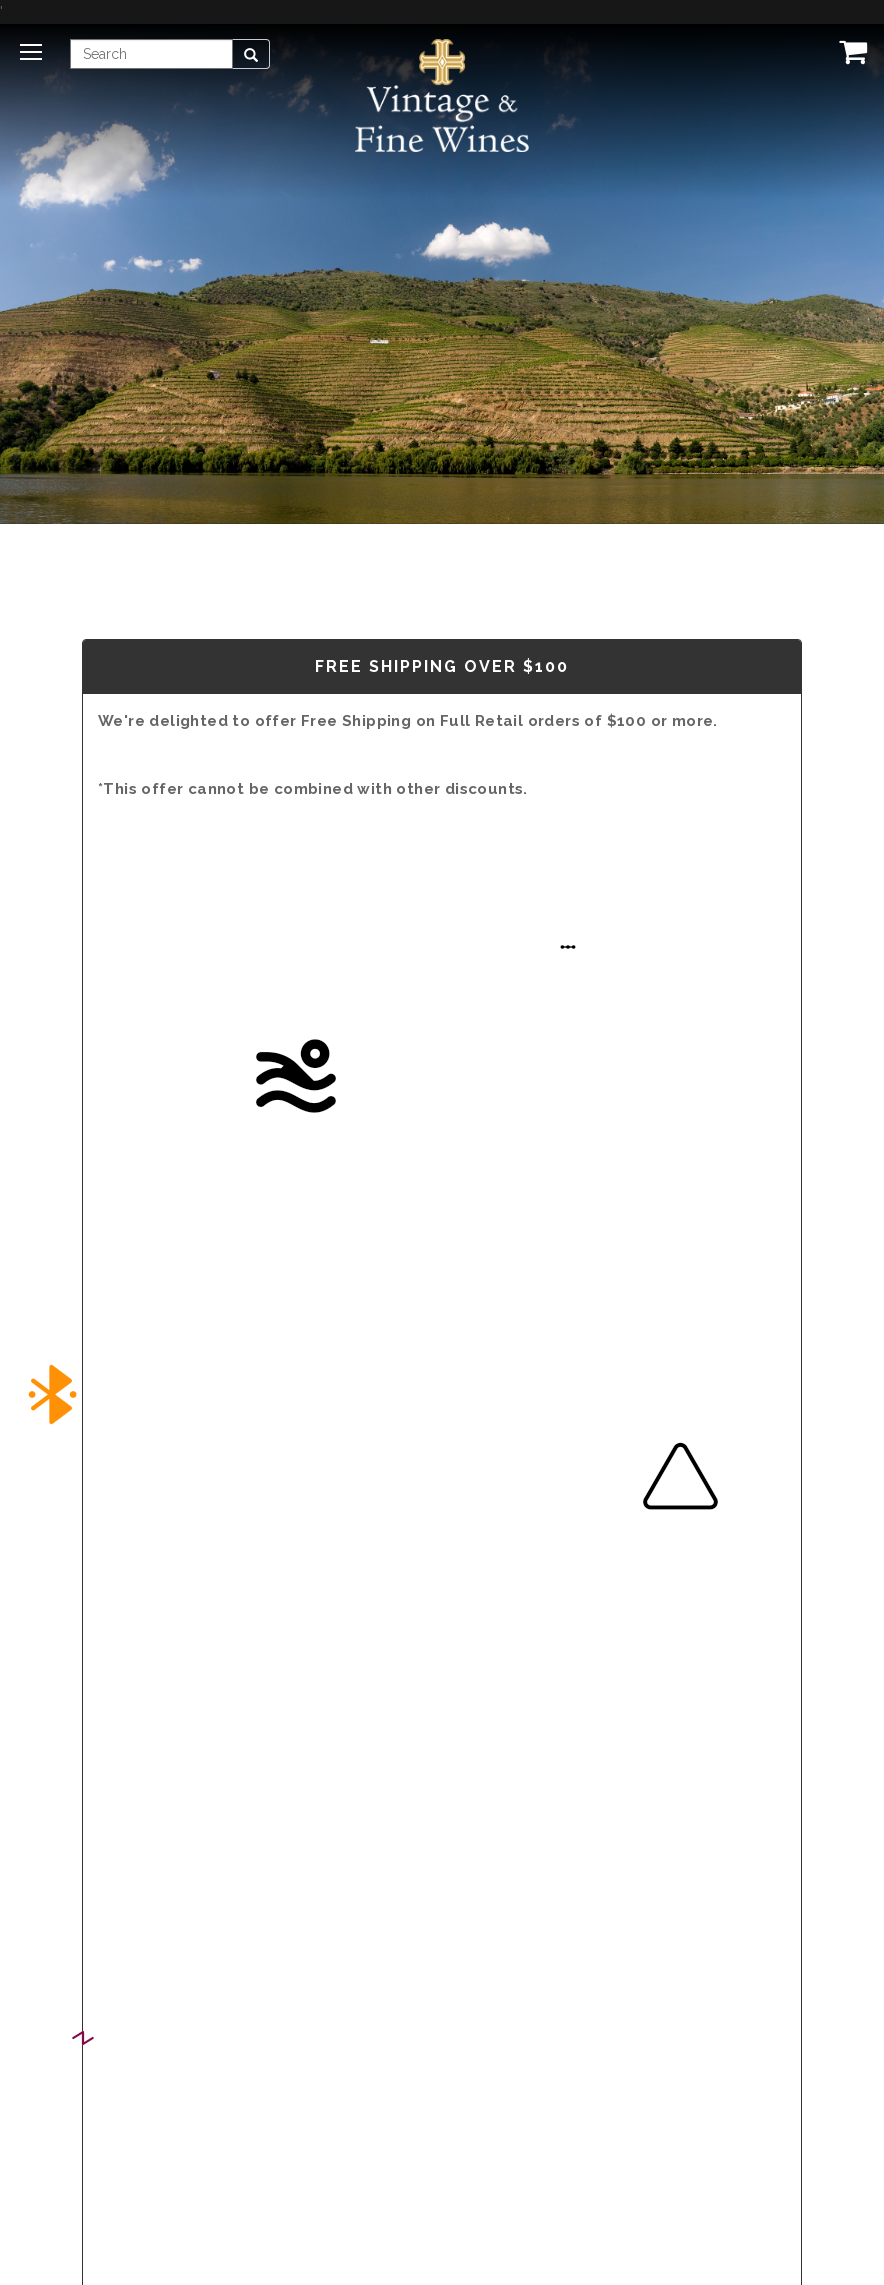  I want to click on indicates a warning or caution state, so click(680, 1477).